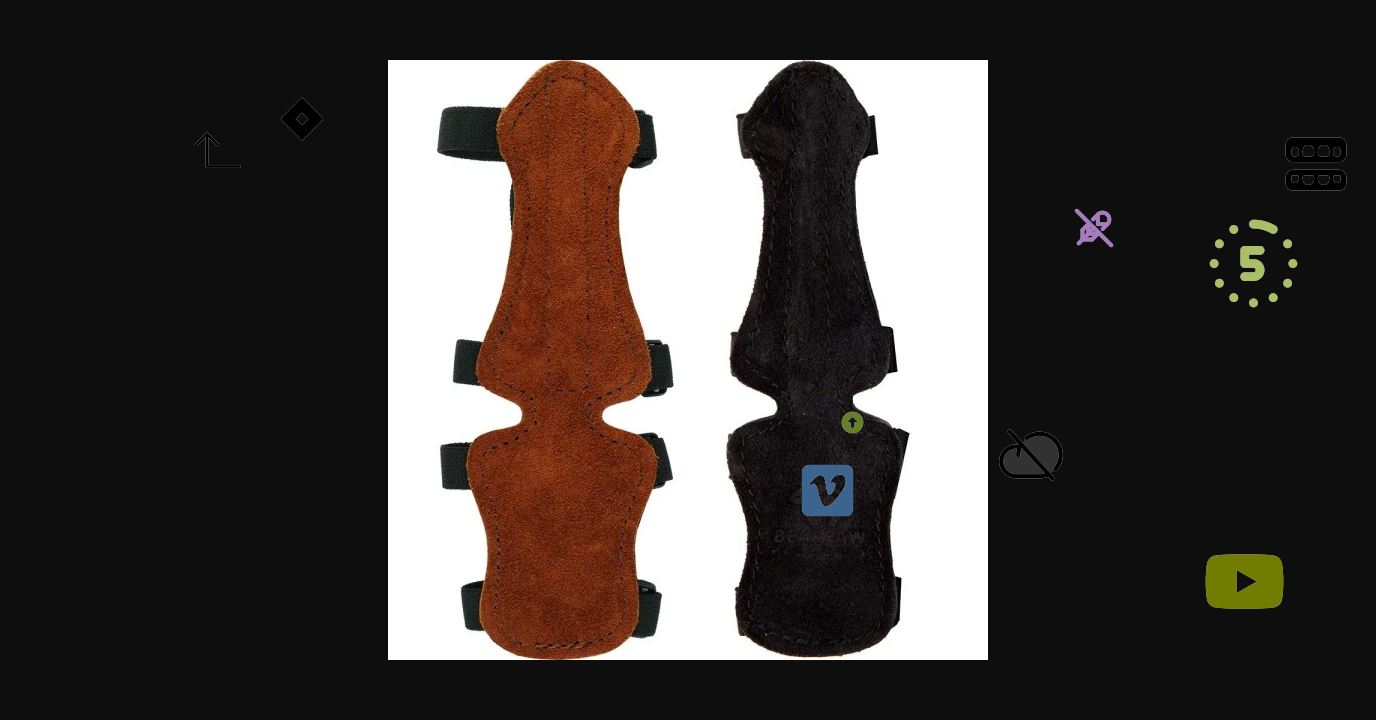 The image size is (1376, 720). I want to click on go back and up to previous level, so click(216, 152).